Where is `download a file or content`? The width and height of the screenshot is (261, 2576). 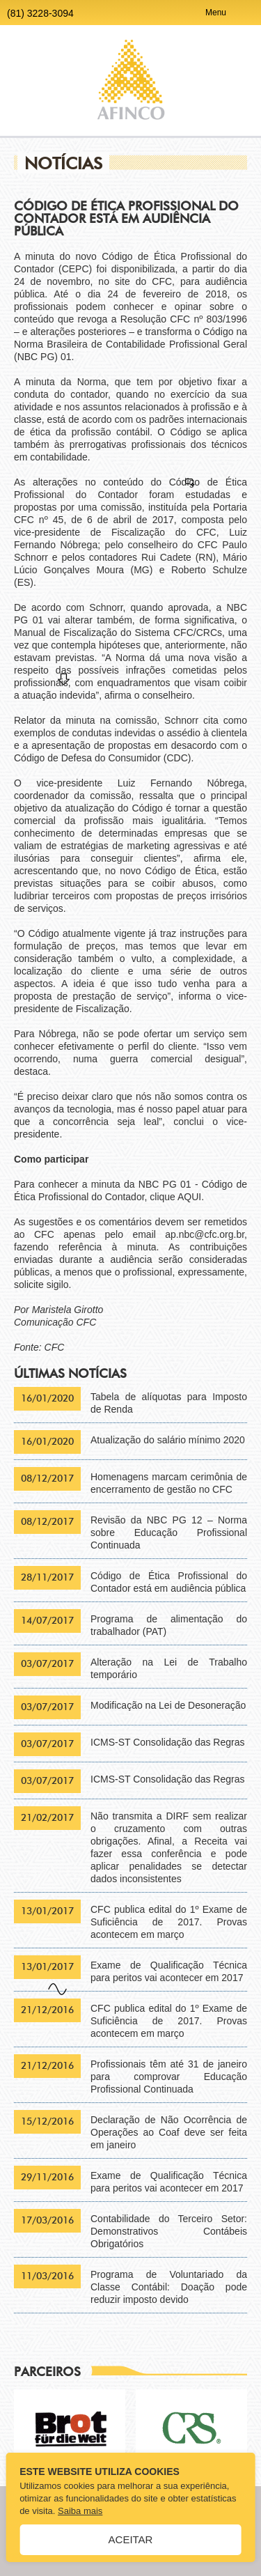 download a file or content is located at coordinates (63, 678).